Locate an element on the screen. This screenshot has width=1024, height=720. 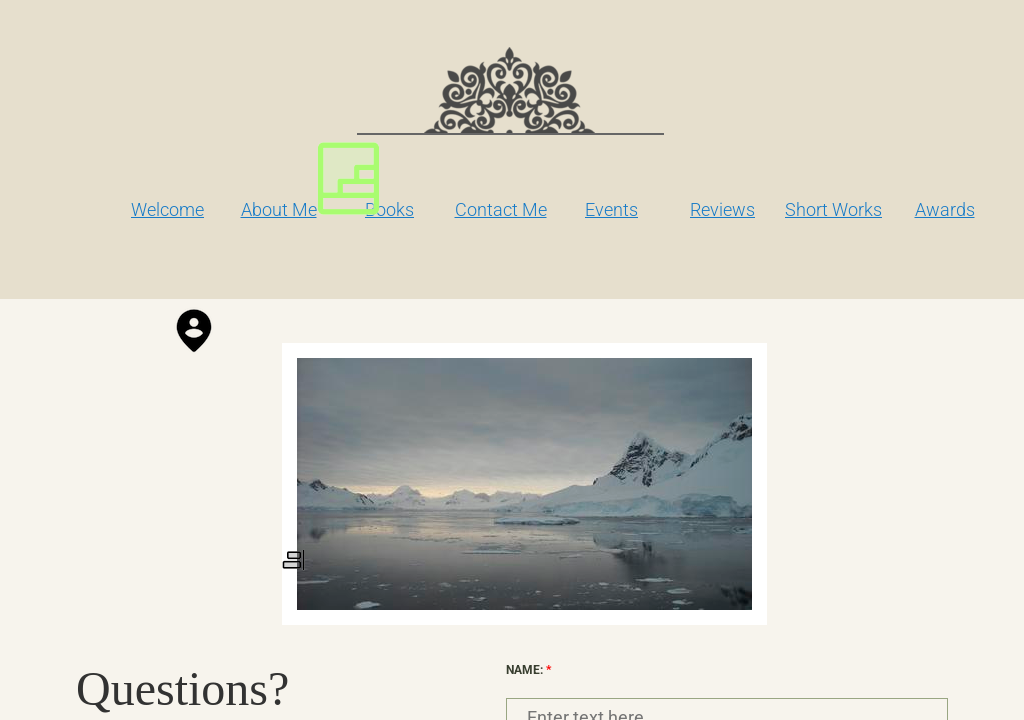
view a contact's location on the map is located at coordinates (194, 331).